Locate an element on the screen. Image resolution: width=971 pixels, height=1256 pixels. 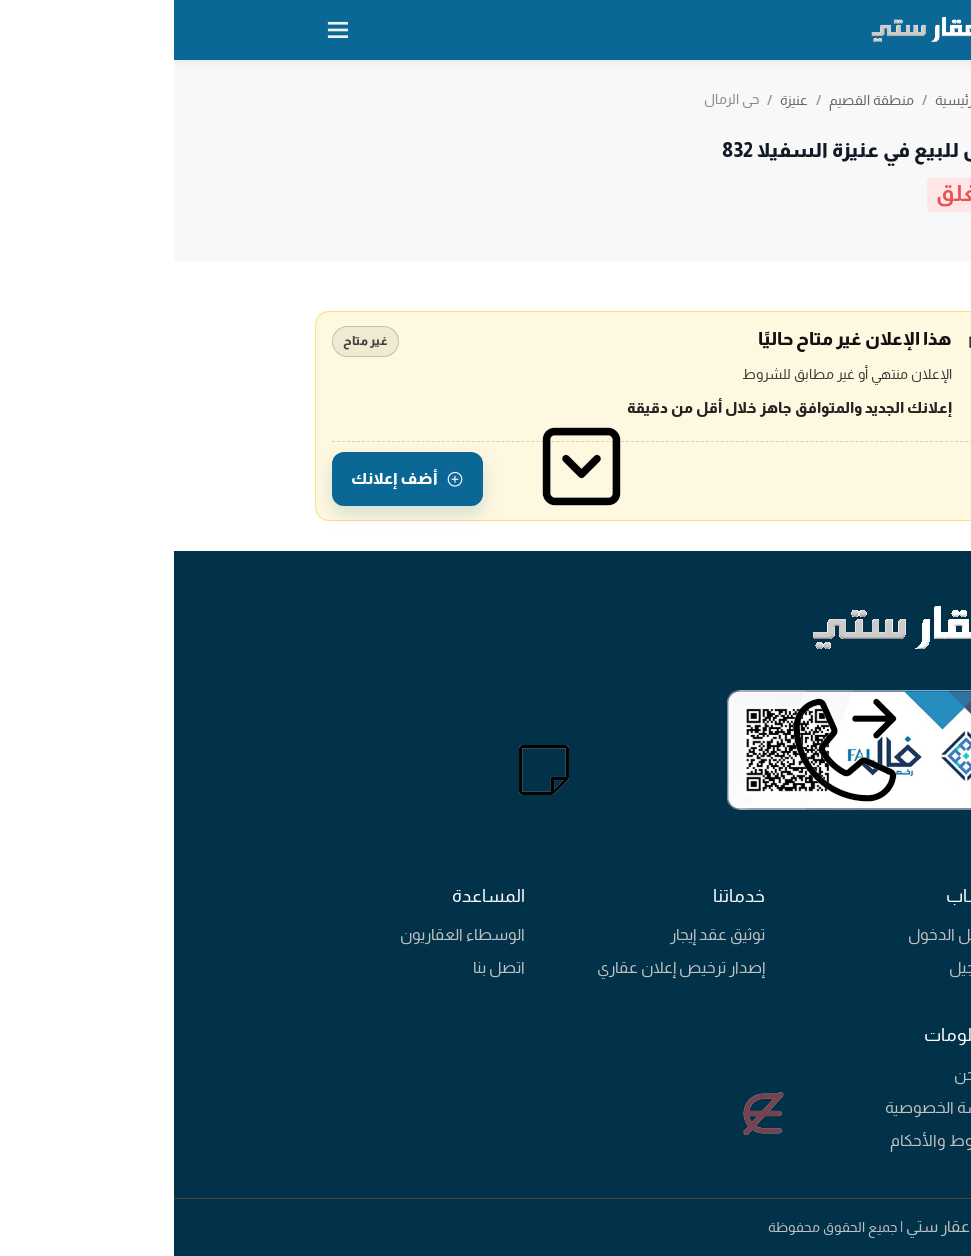
expand content or dropdown menu is located at coordinates (581, 466).